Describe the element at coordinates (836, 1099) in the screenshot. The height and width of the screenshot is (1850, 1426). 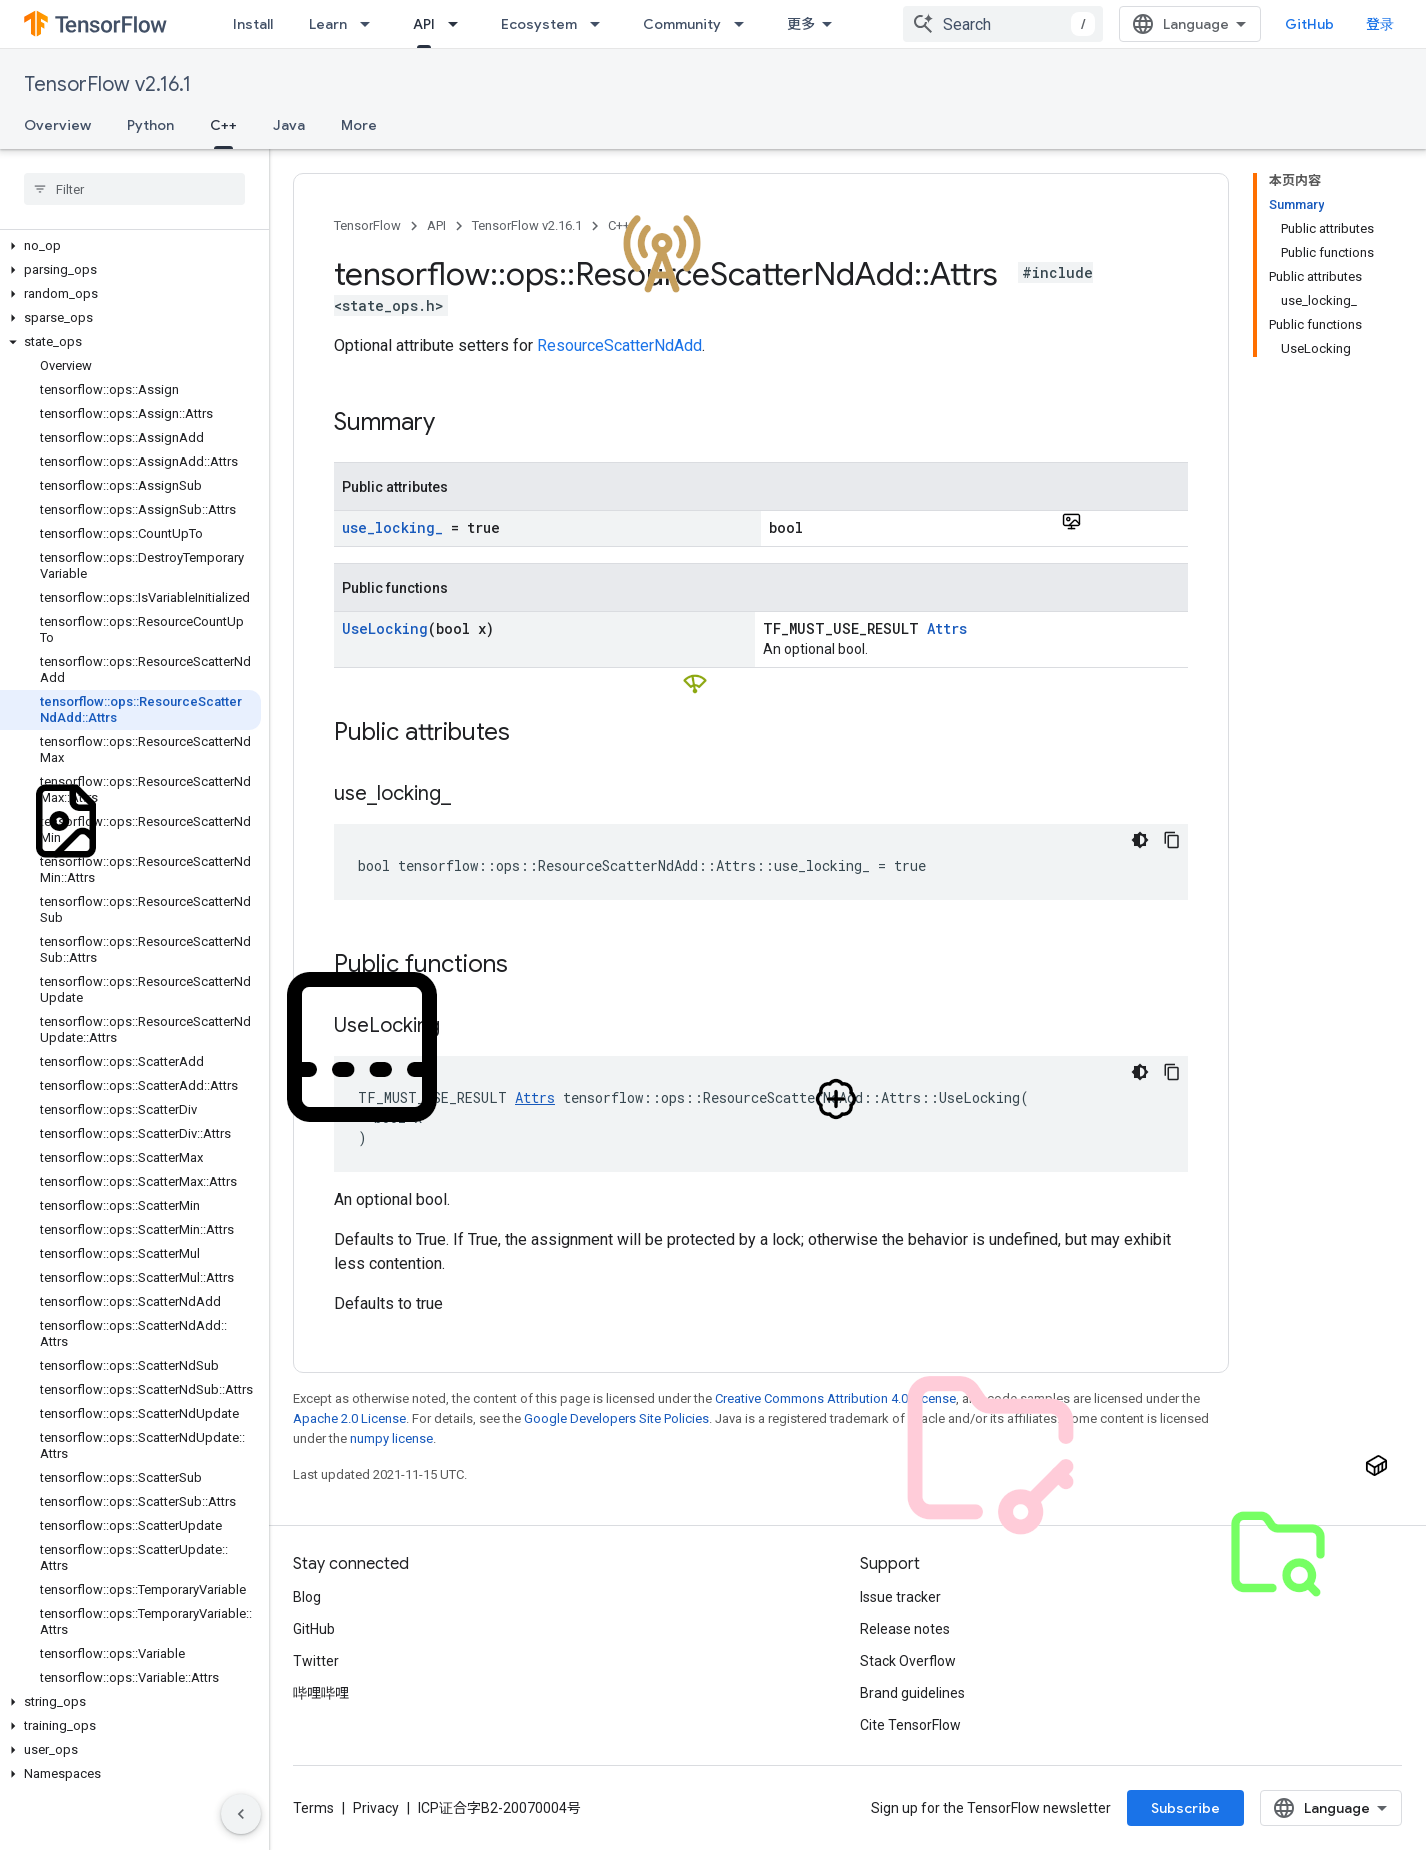
I see `add a new badge or achievement` at that location.